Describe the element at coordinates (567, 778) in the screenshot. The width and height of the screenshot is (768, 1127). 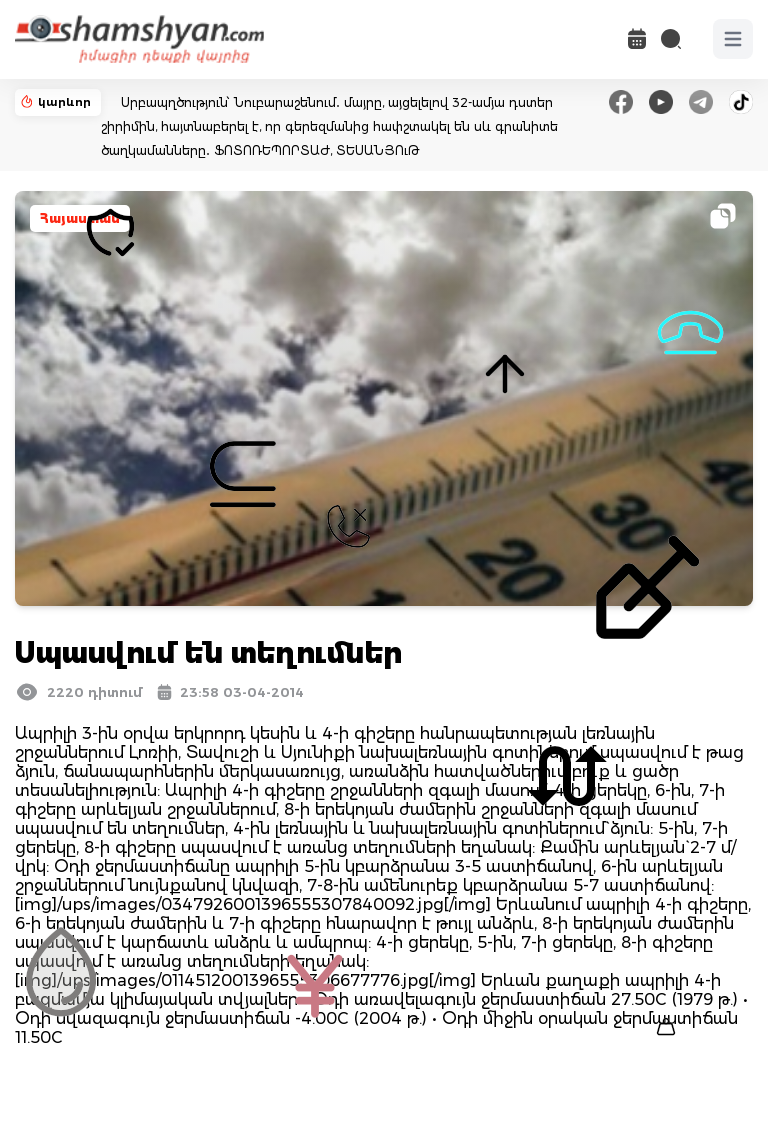
I see `swap or switch between active calls` at that location.